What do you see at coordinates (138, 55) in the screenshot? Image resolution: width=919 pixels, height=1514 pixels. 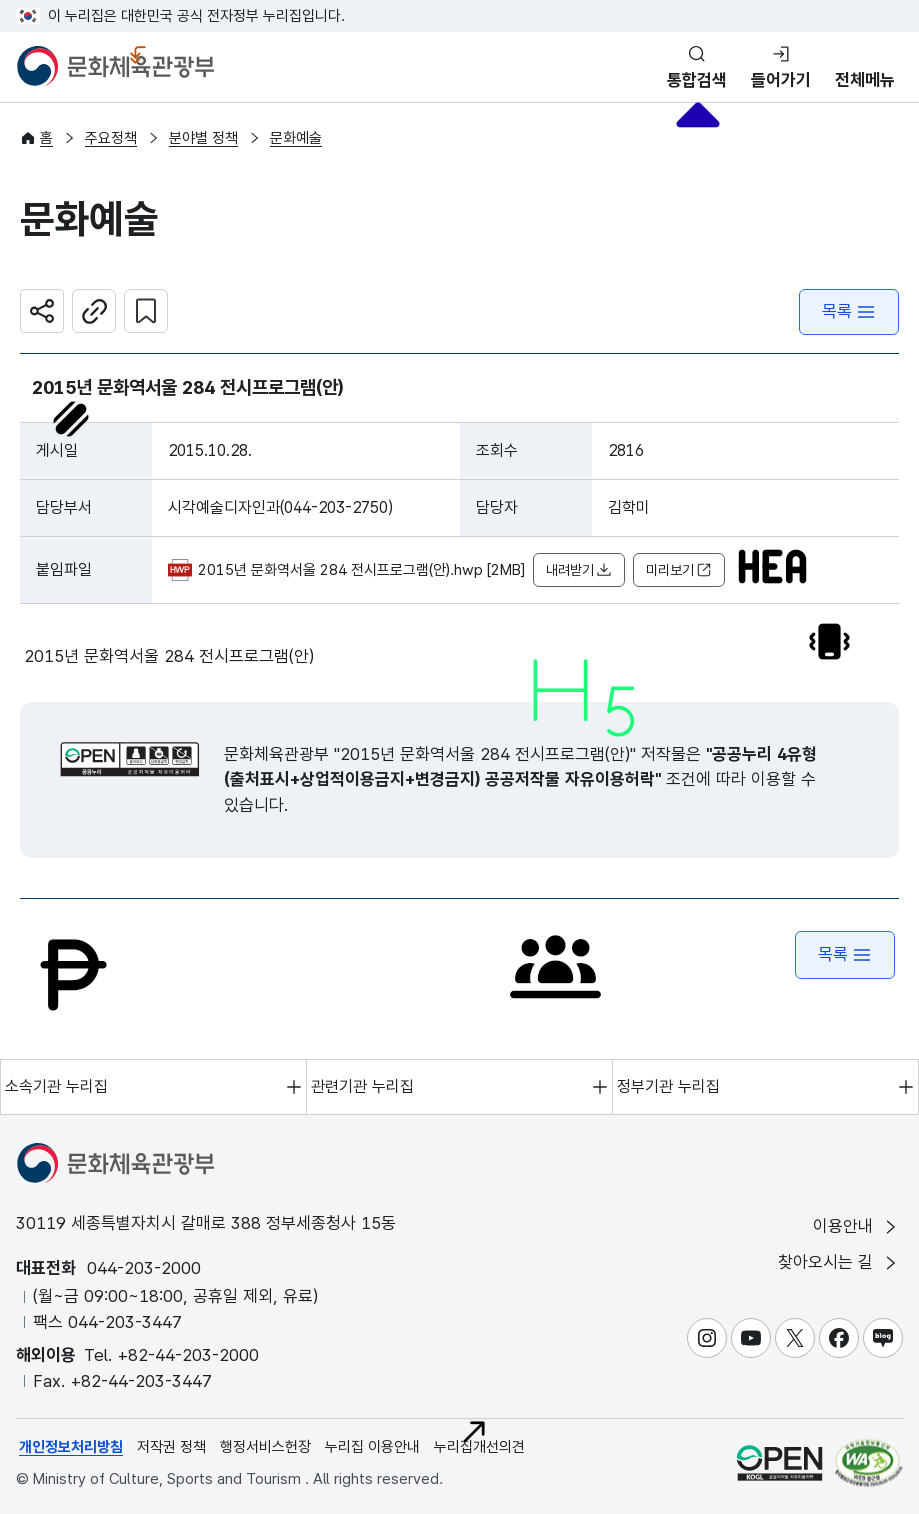 I see `go back and scroll down` at bounding box center [138, 55].